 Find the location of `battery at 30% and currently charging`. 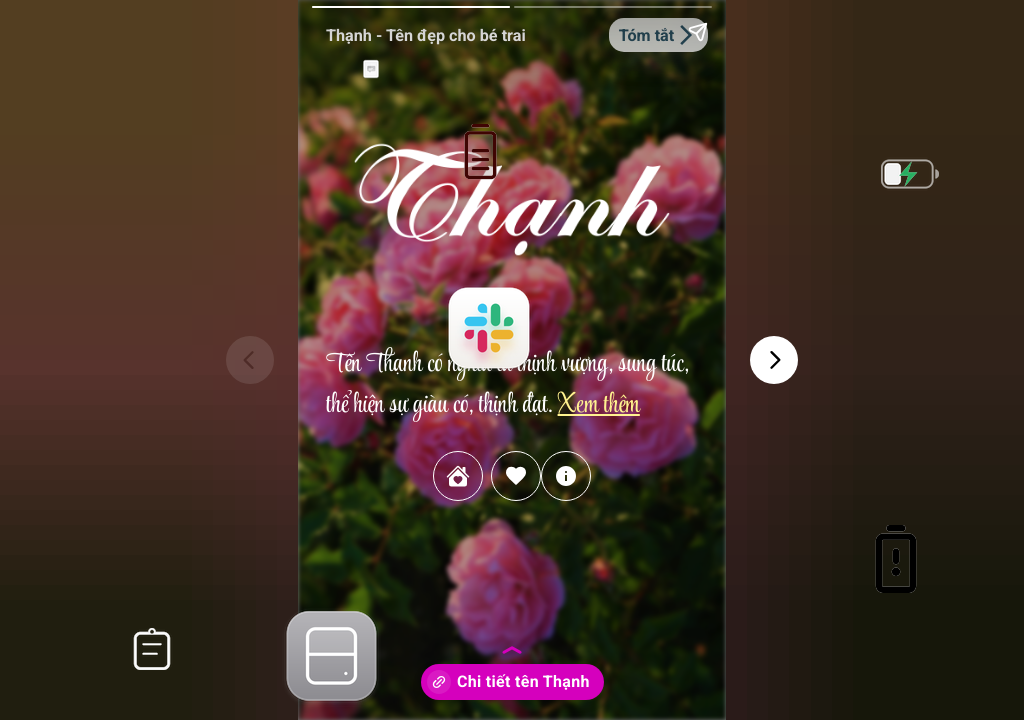

battery at 30% and currently charging is located at coordinates (910, 174).